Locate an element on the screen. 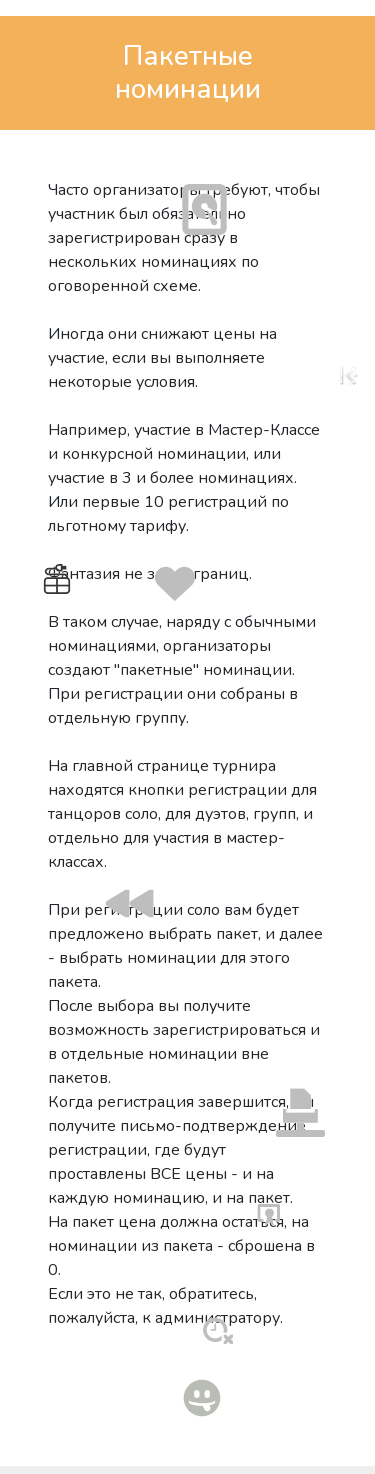 The height and width of the screenshot is (1474, 375). connect to a network printer is located at coordinates (304, 1109).